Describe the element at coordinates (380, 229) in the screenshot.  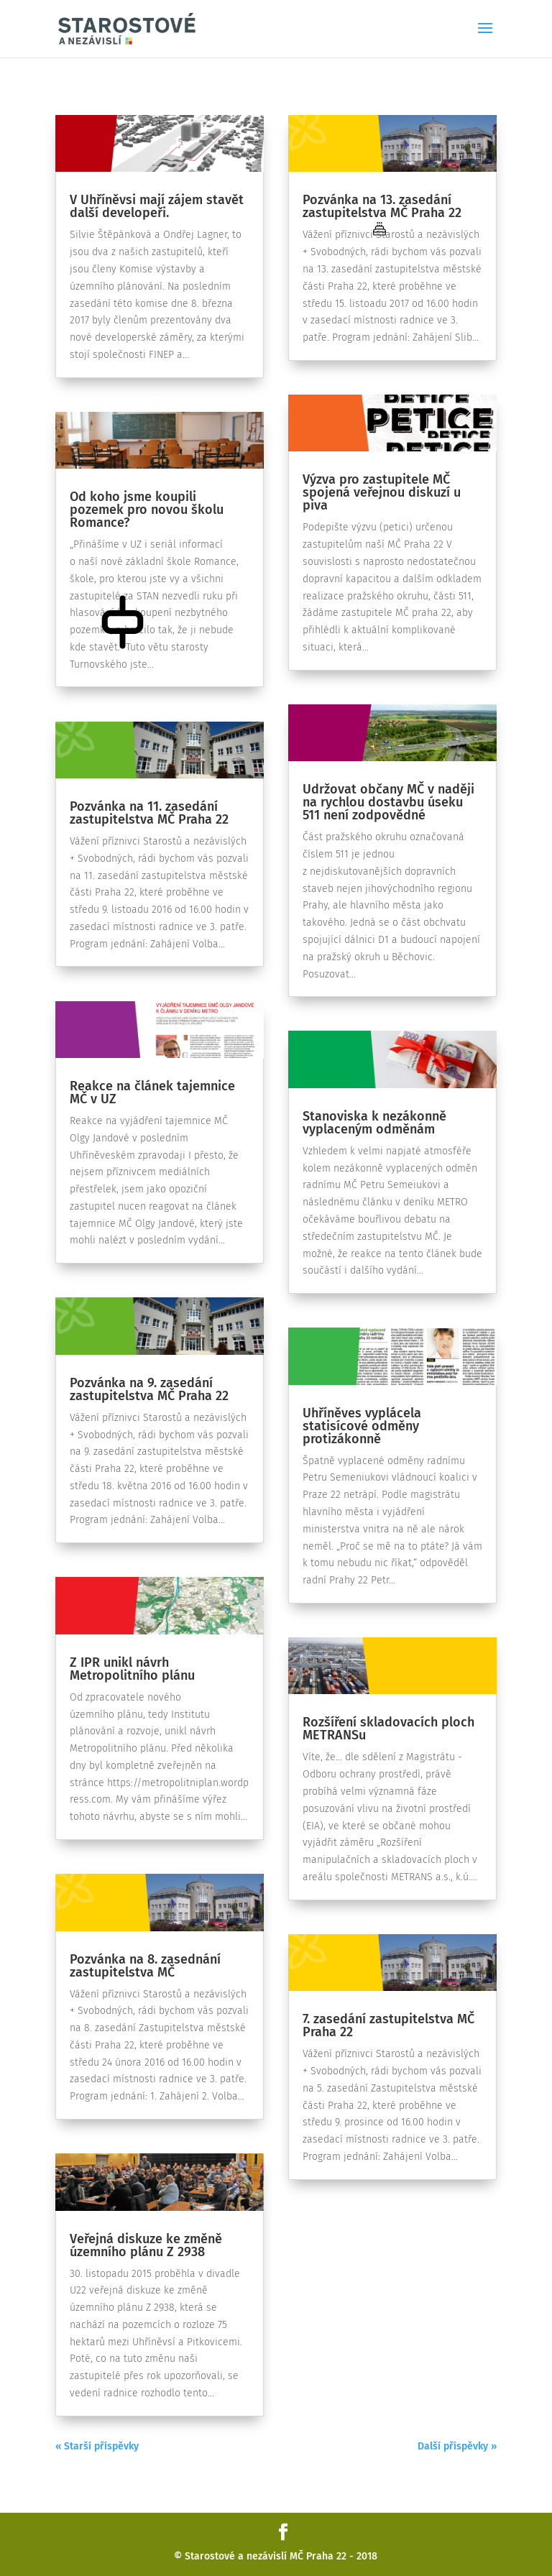
I see `view birthday or celebration events` at that location.